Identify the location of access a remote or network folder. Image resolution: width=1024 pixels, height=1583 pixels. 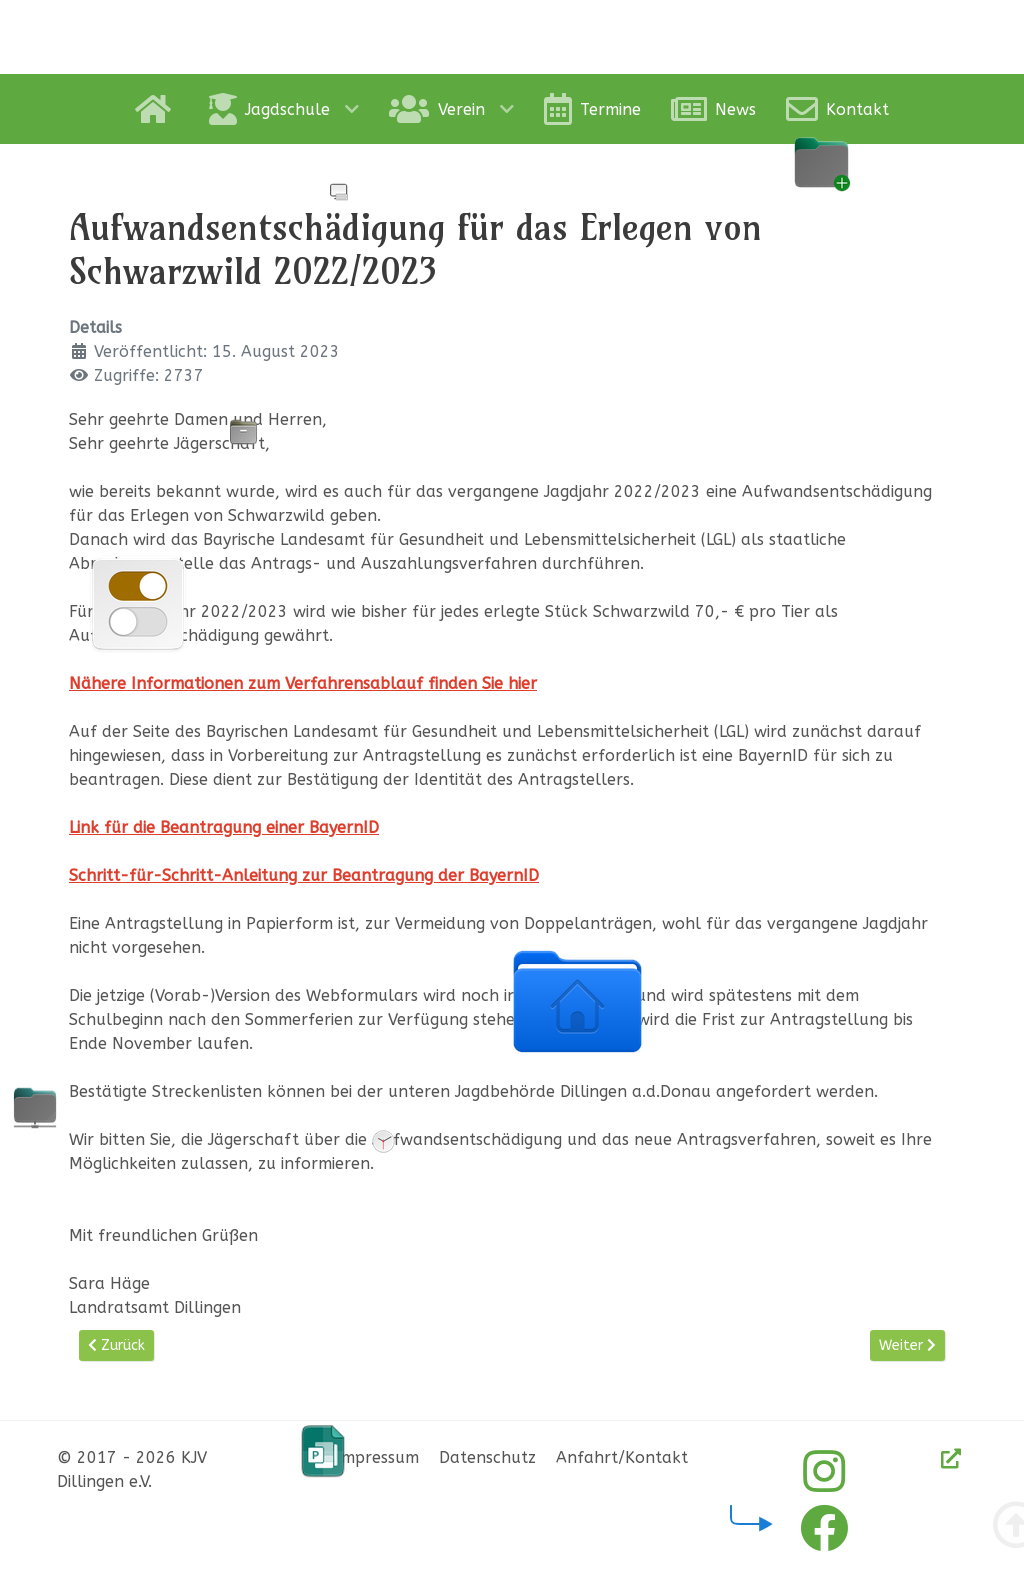
(35, 1107).